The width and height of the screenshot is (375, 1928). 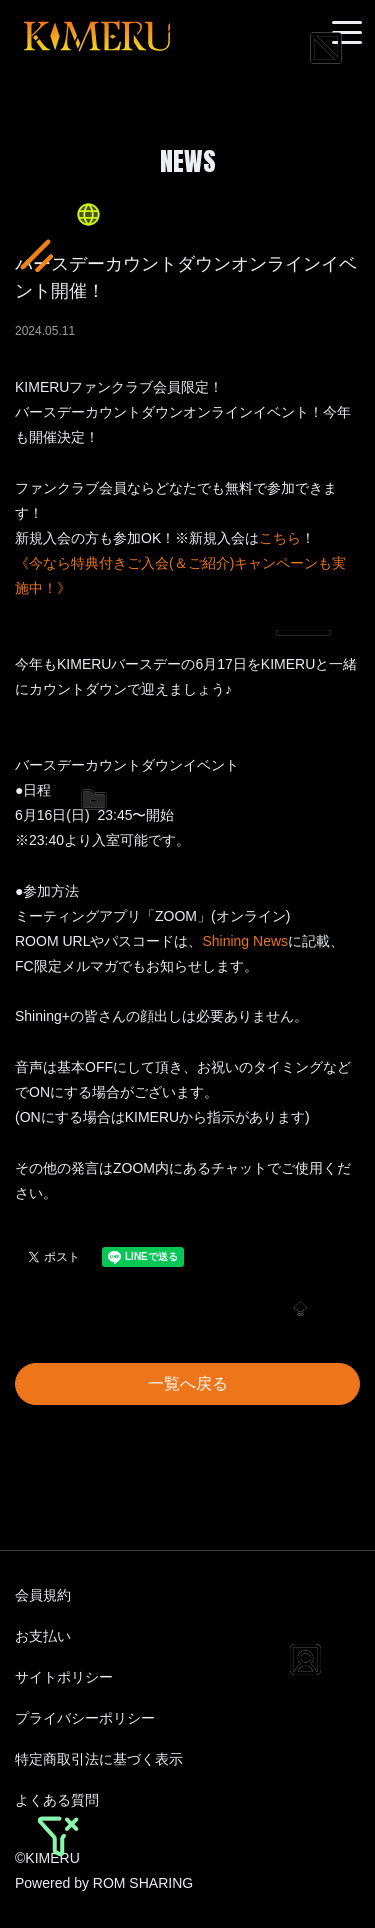 What do you see at coordinates (326, 48) in the screenshot?
I see `placeholder for missing or unavailable content` at bounding box center [326, 48].